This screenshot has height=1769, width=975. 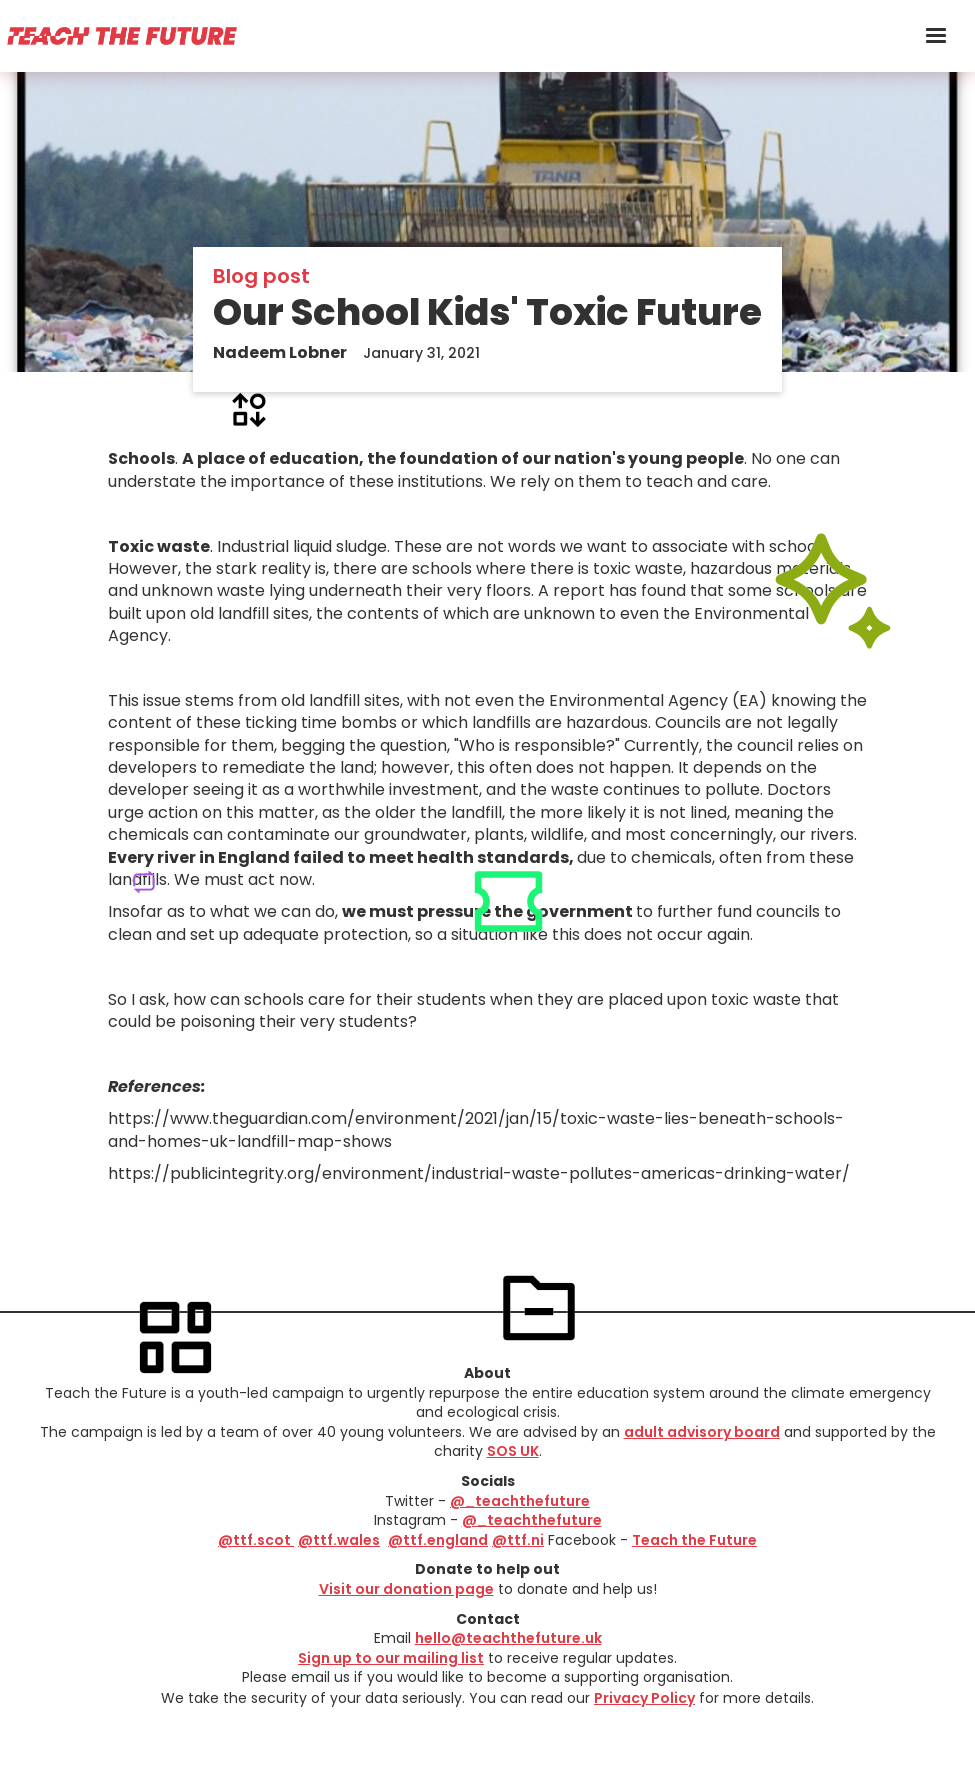 What do you see at coordinates (144, 882) in the screenshot?
I see `enable repeat or loop playback` at bounding box center [144, 882].